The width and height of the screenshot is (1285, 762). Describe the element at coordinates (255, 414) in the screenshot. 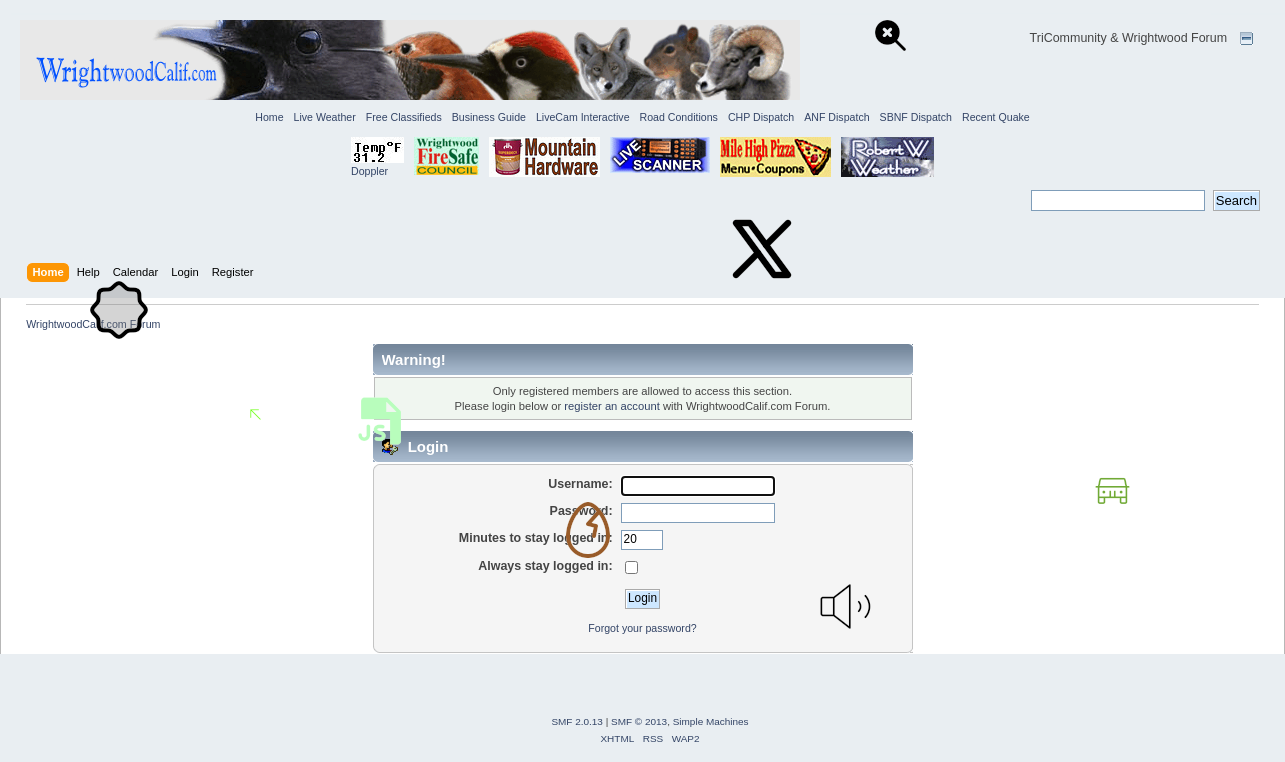

I see `navigate back or return to previous screen` at that location.